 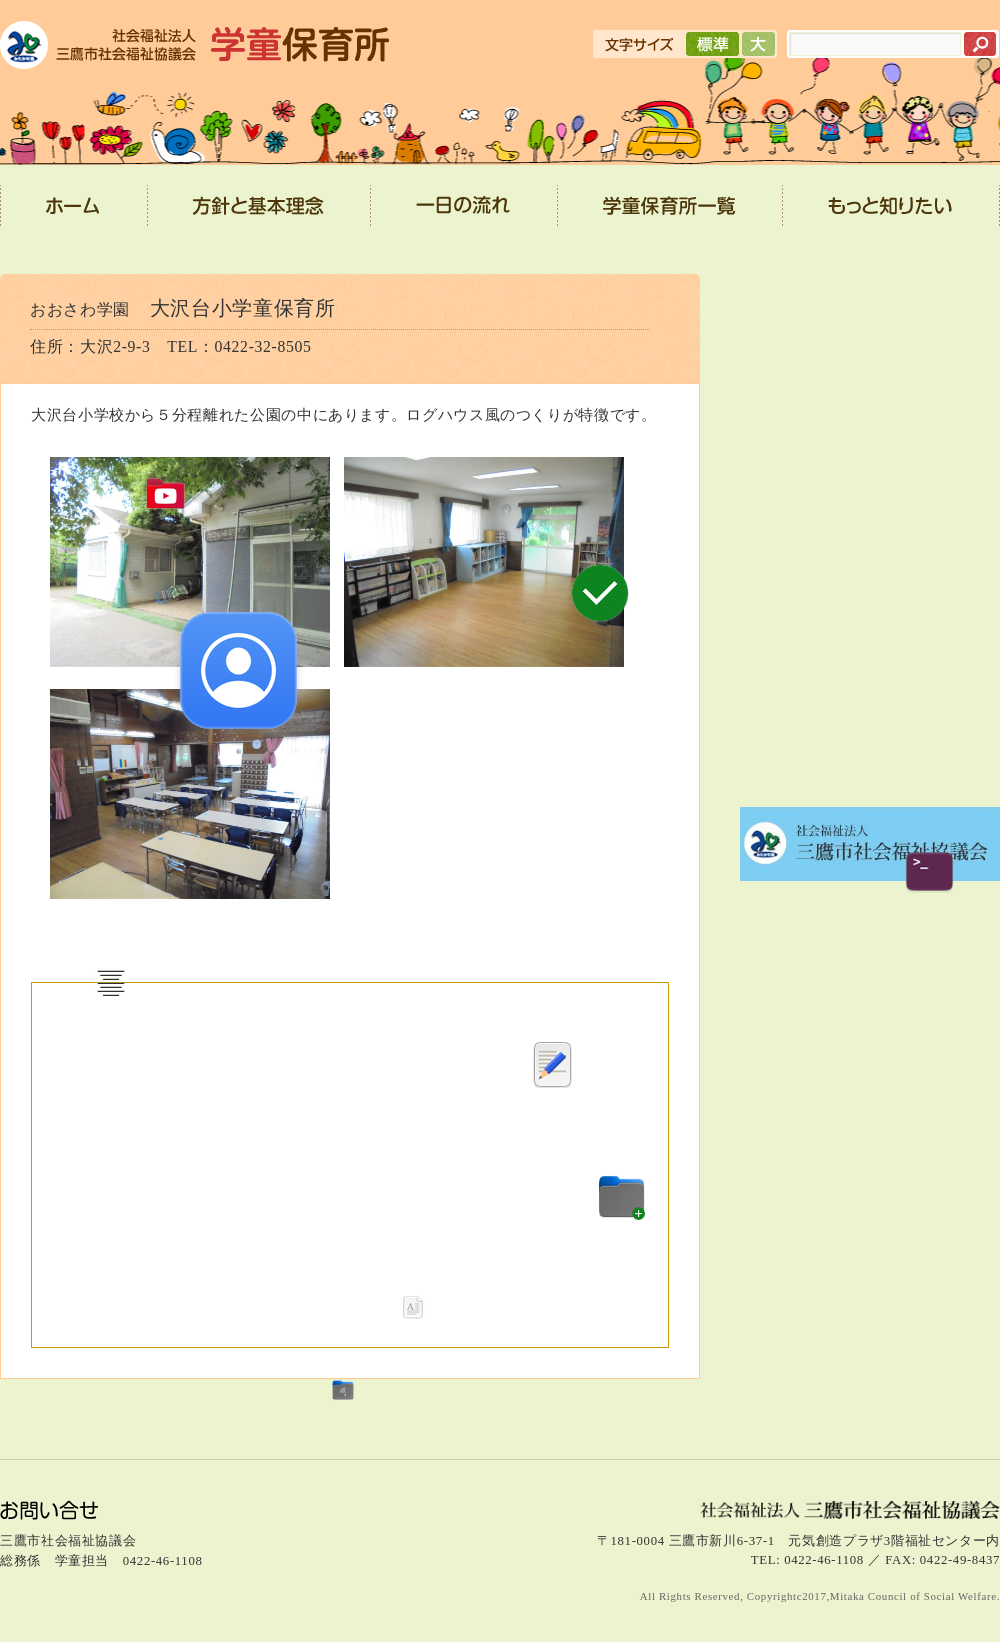 I want to click on manage contact list settings, so click(x=238, y=672).